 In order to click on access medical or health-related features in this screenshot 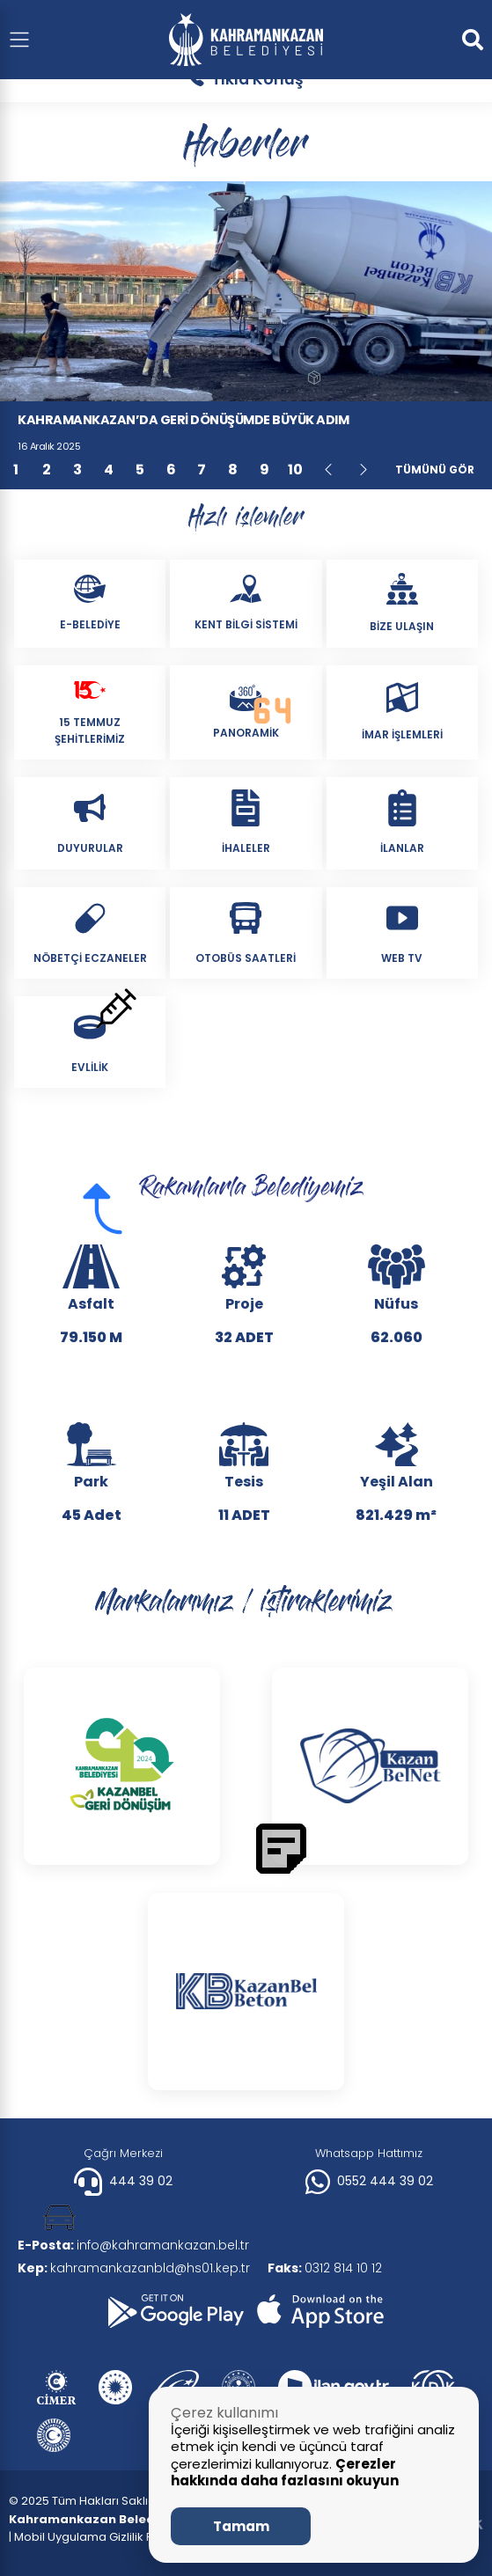, I will do `click(116, 1009)`.